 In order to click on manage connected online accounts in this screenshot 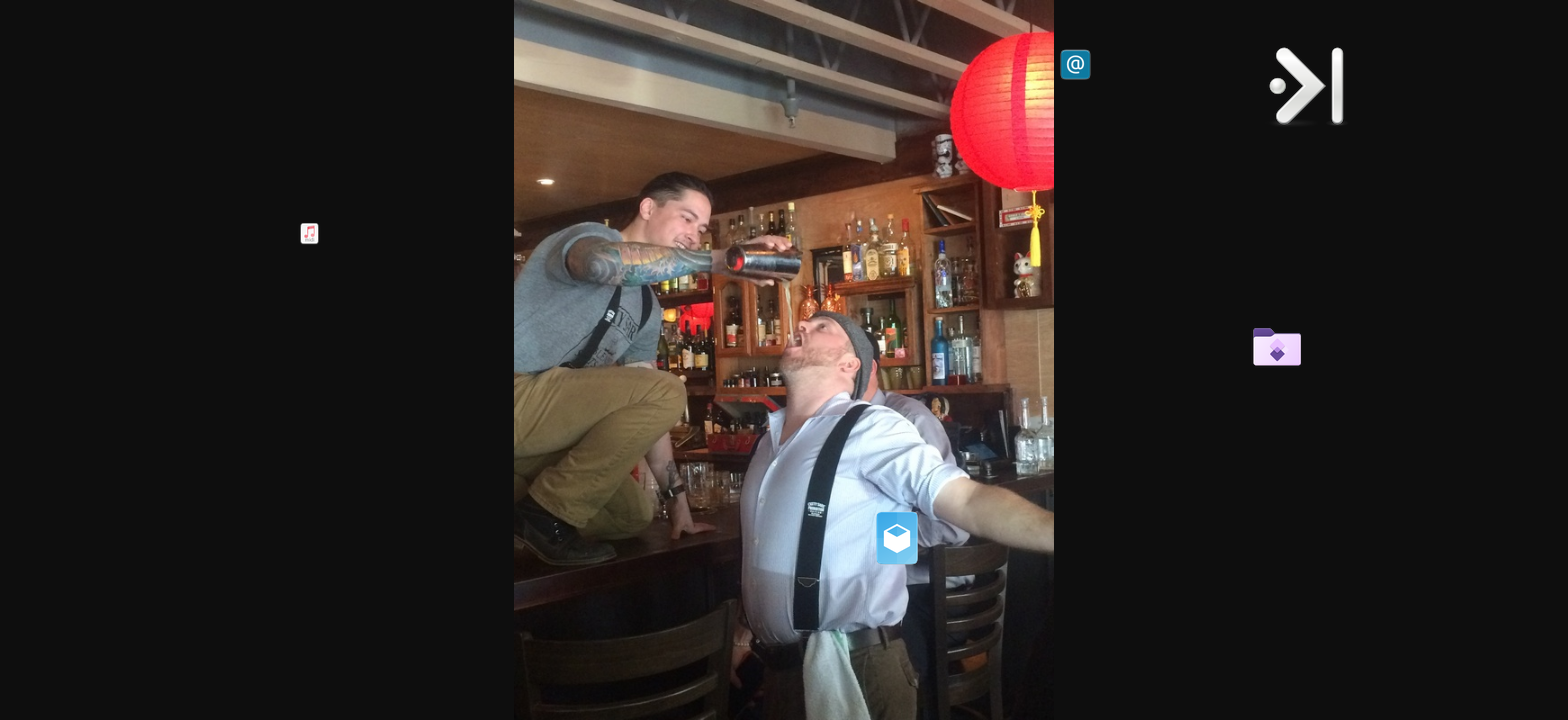, I will do `click(1075, 64)`.